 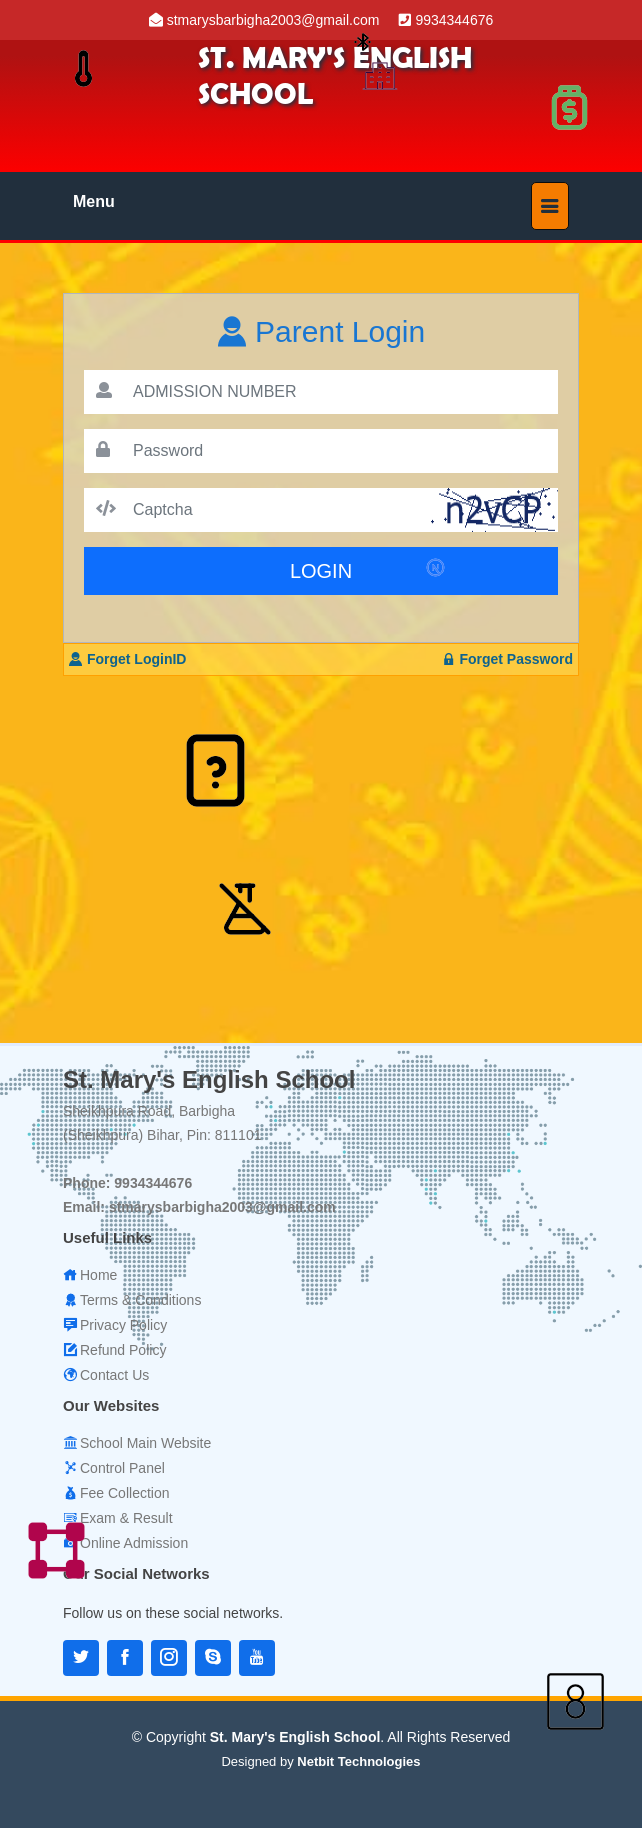 What do you see at coordinates (56, 1550) in the screenshot?
I see `select or resize an object` at bounding box center [56, 1550].